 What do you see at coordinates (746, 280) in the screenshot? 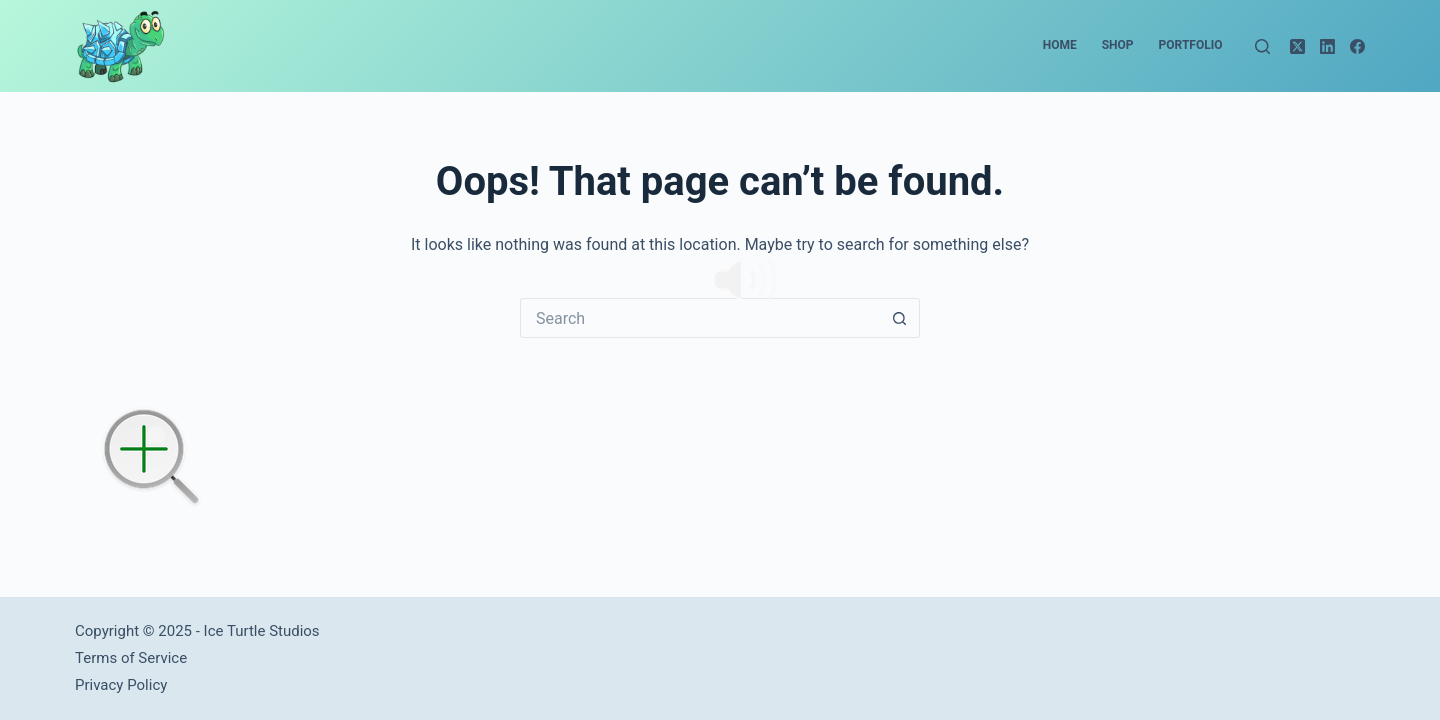
I see `indicates low volume level` at bounding box center [746, 280].